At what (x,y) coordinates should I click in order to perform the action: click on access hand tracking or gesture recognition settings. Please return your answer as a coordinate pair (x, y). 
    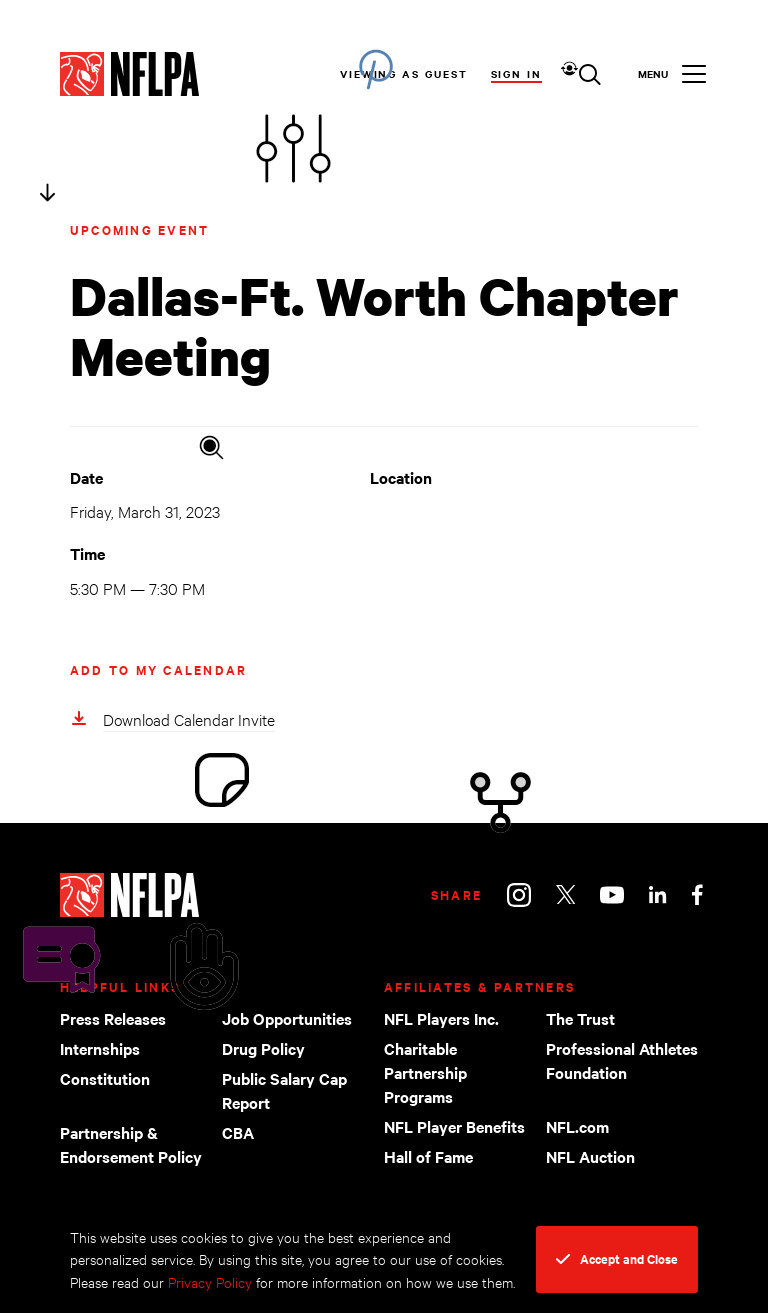
    Looking at the image, I should click on (204, 966).